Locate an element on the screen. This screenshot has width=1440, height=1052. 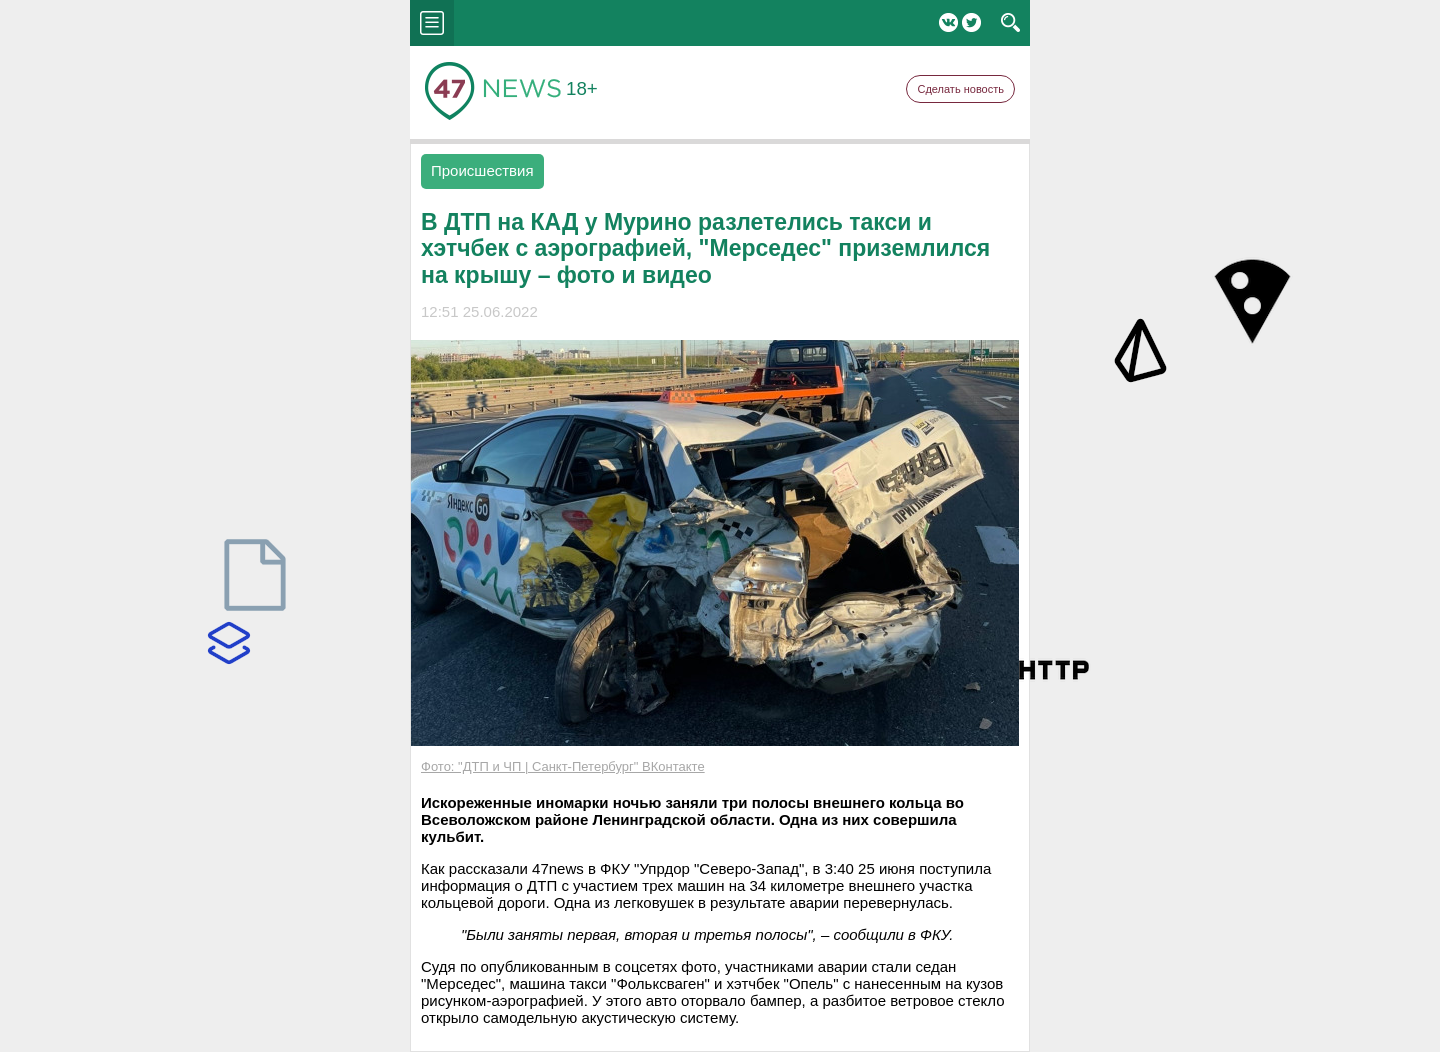
view or manage layers is located at coordinates (229, 643).